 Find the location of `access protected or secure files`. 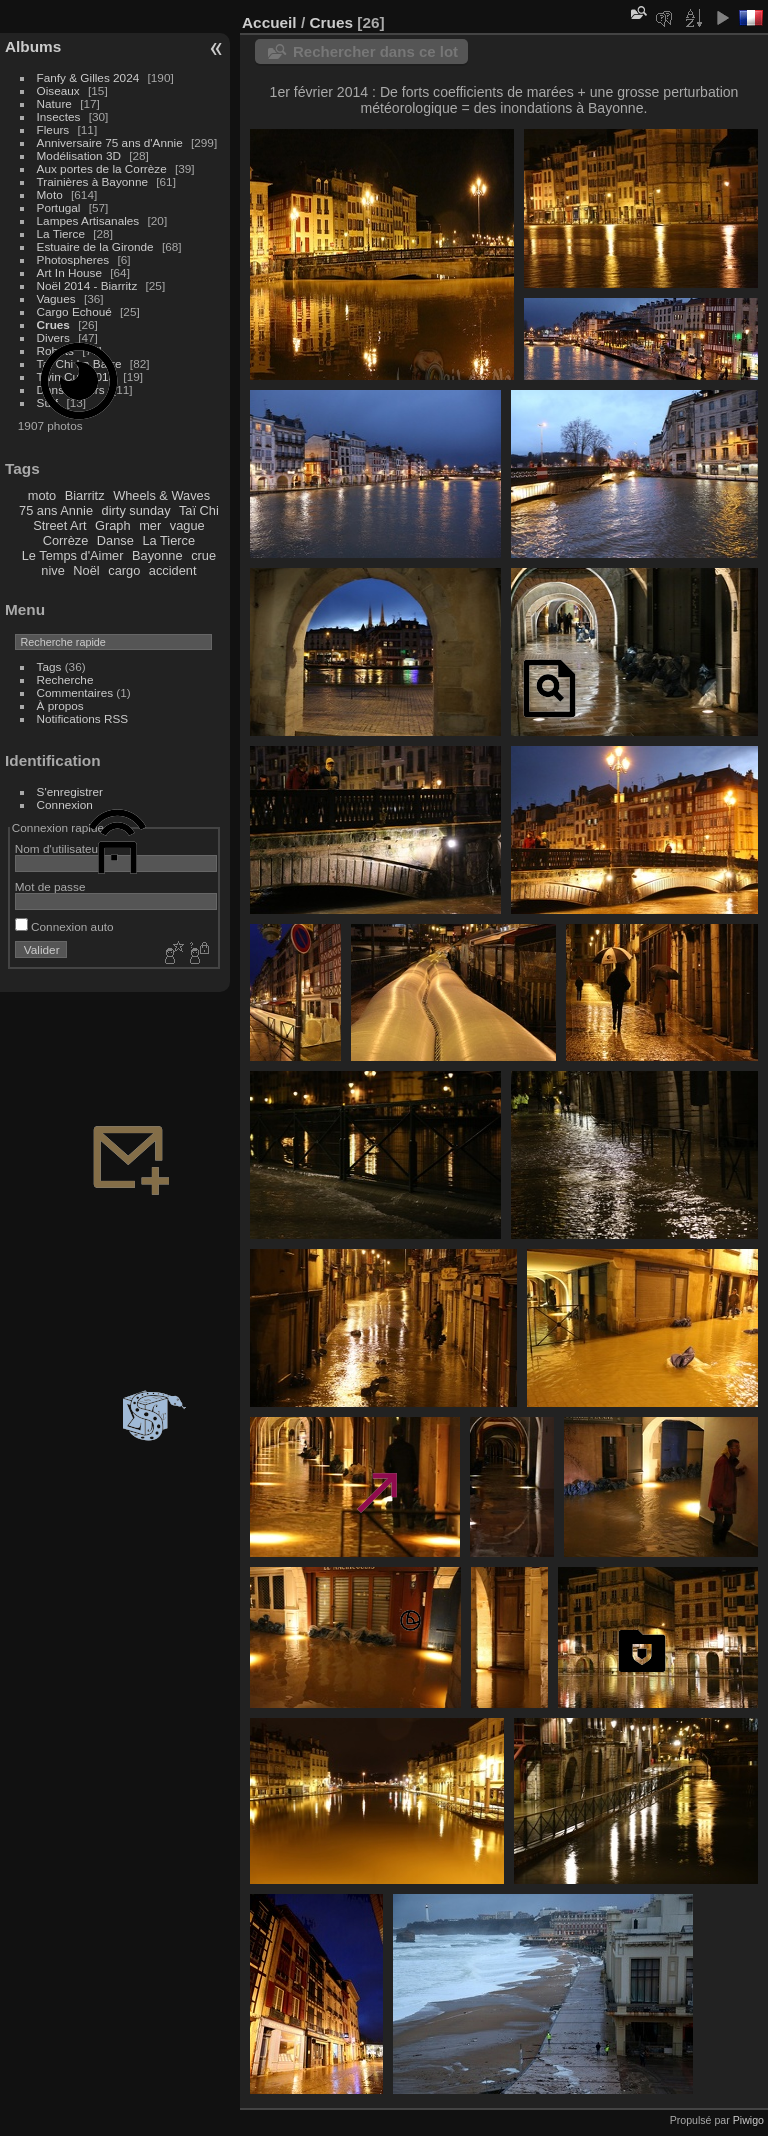

access protected or secure files is located at coordinates (642, 1651).